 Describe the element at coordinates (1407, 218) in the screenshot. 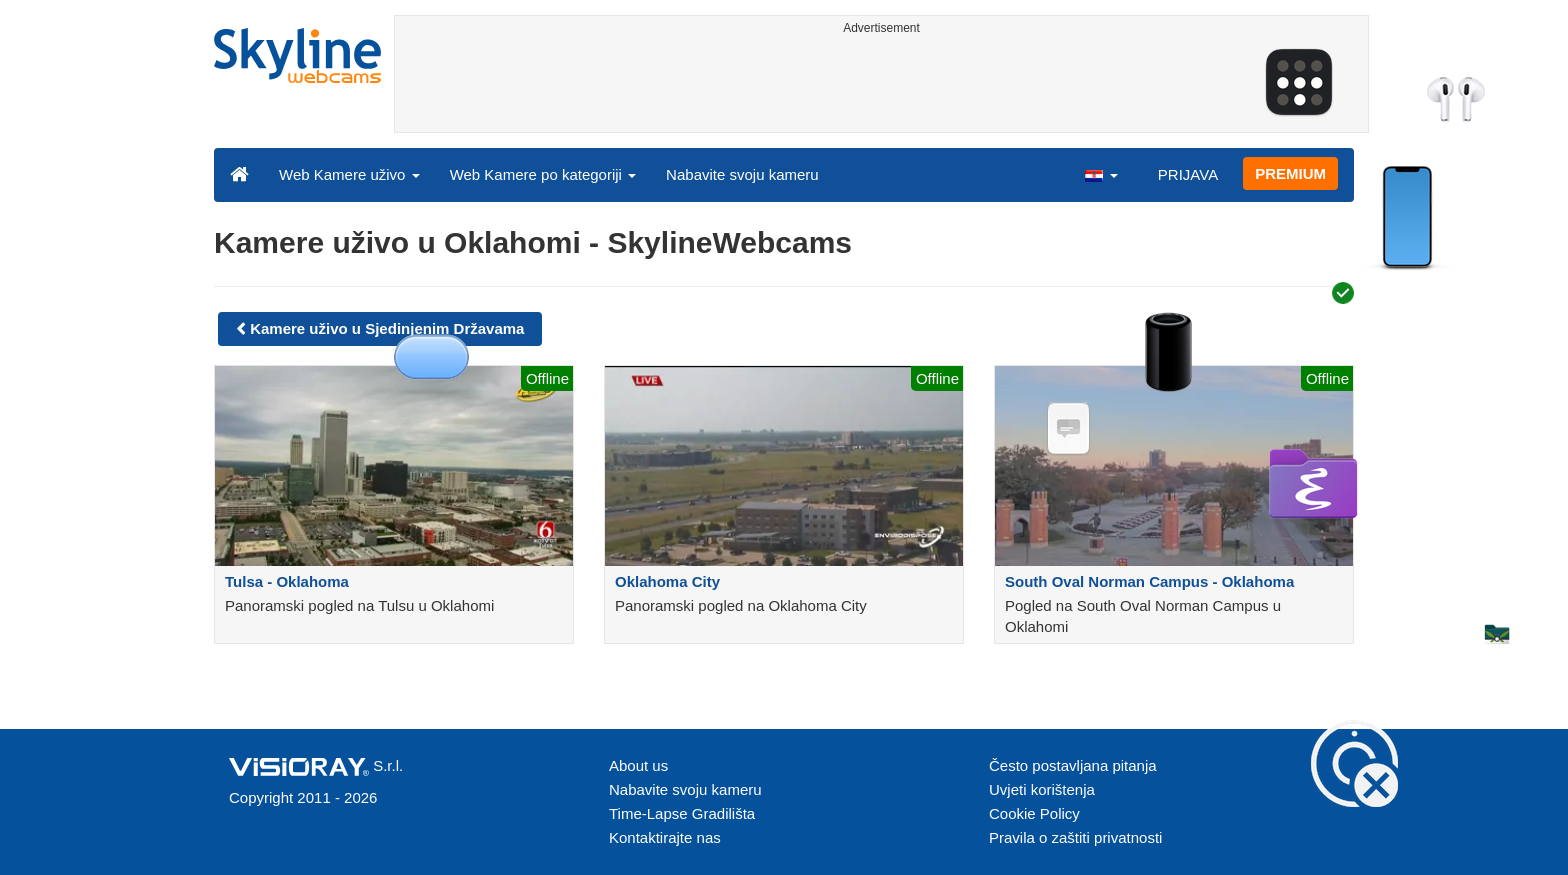

I see `view connected iPhone device` at that location.